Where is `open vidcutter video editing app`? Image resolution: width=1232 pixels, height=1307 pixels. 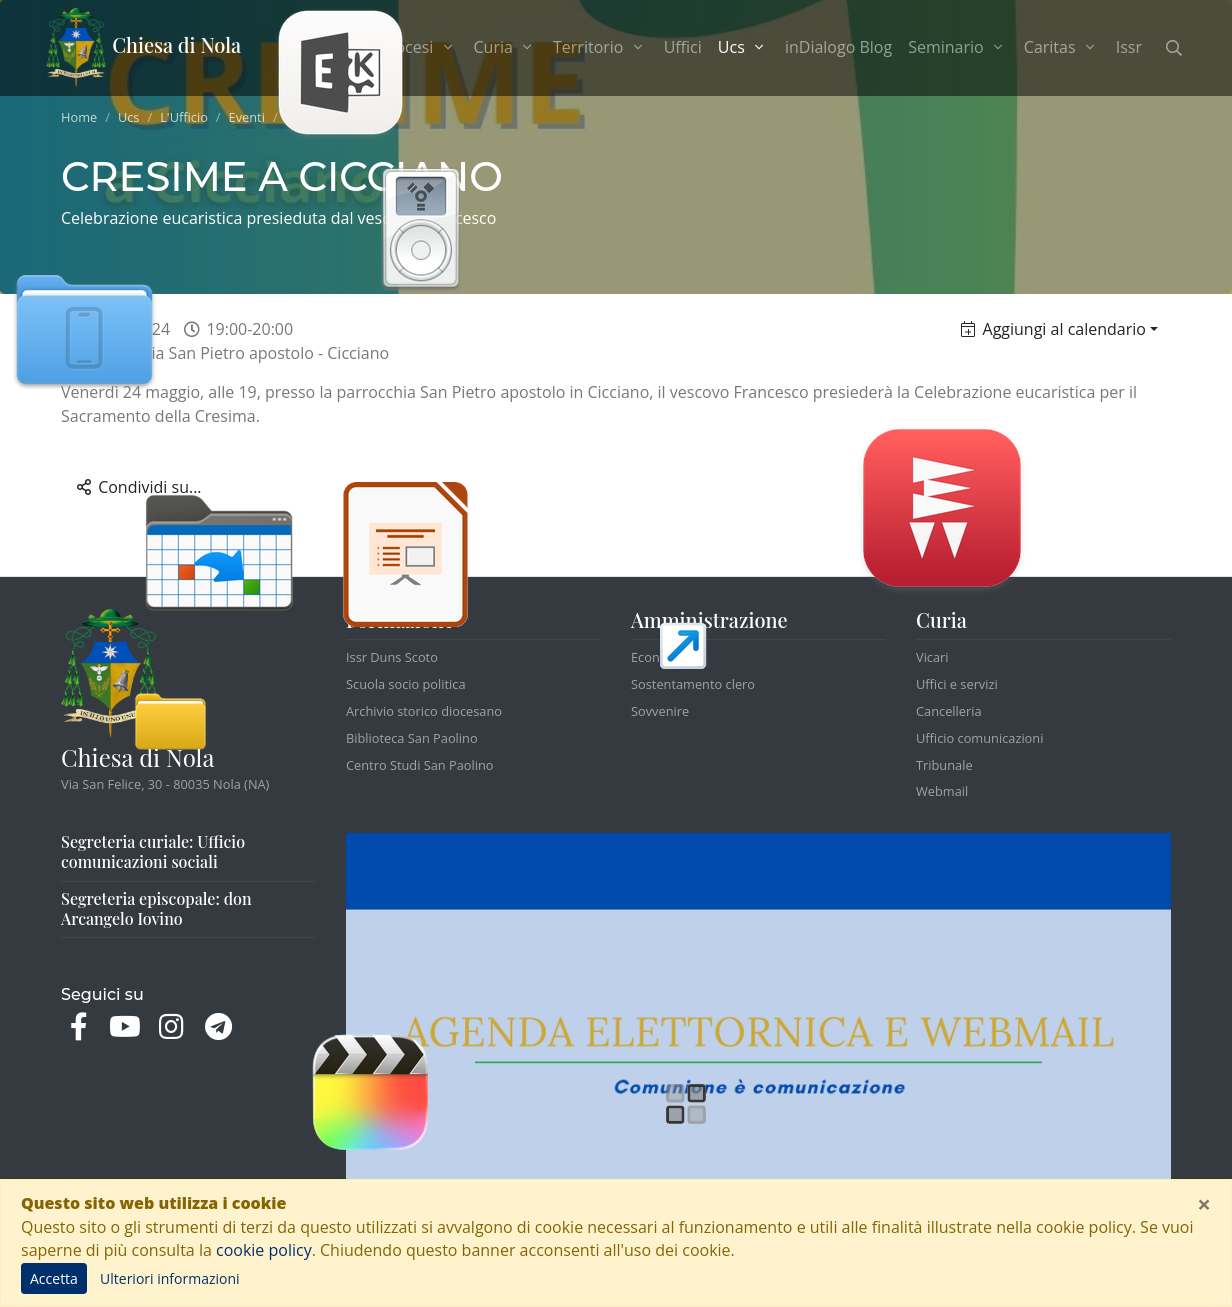 open vidcutter video editing app is located at coordinates (370, 1092).